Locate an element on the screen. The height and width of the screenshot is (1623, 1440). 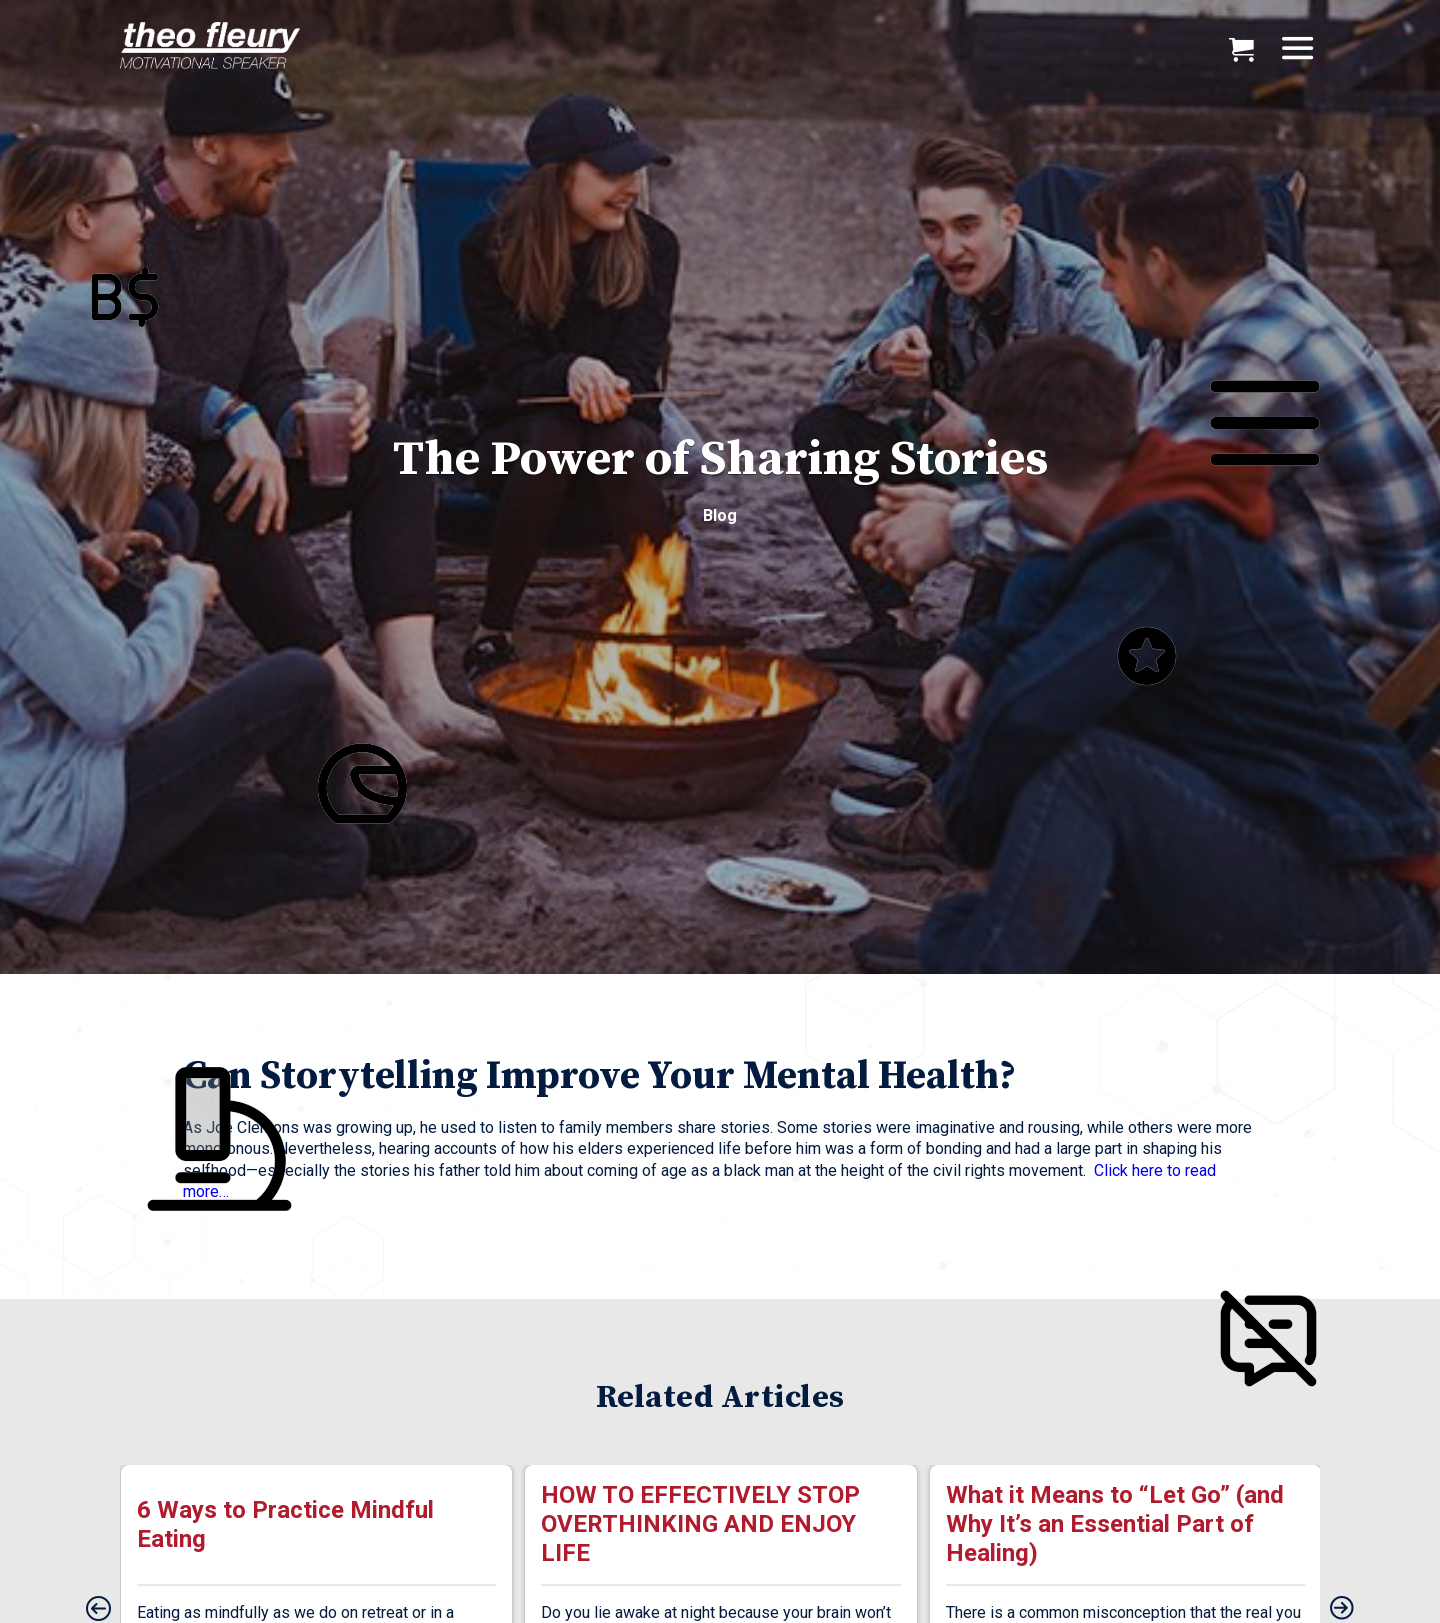
access research or scientific tools is located at coordinates (219, 1144).